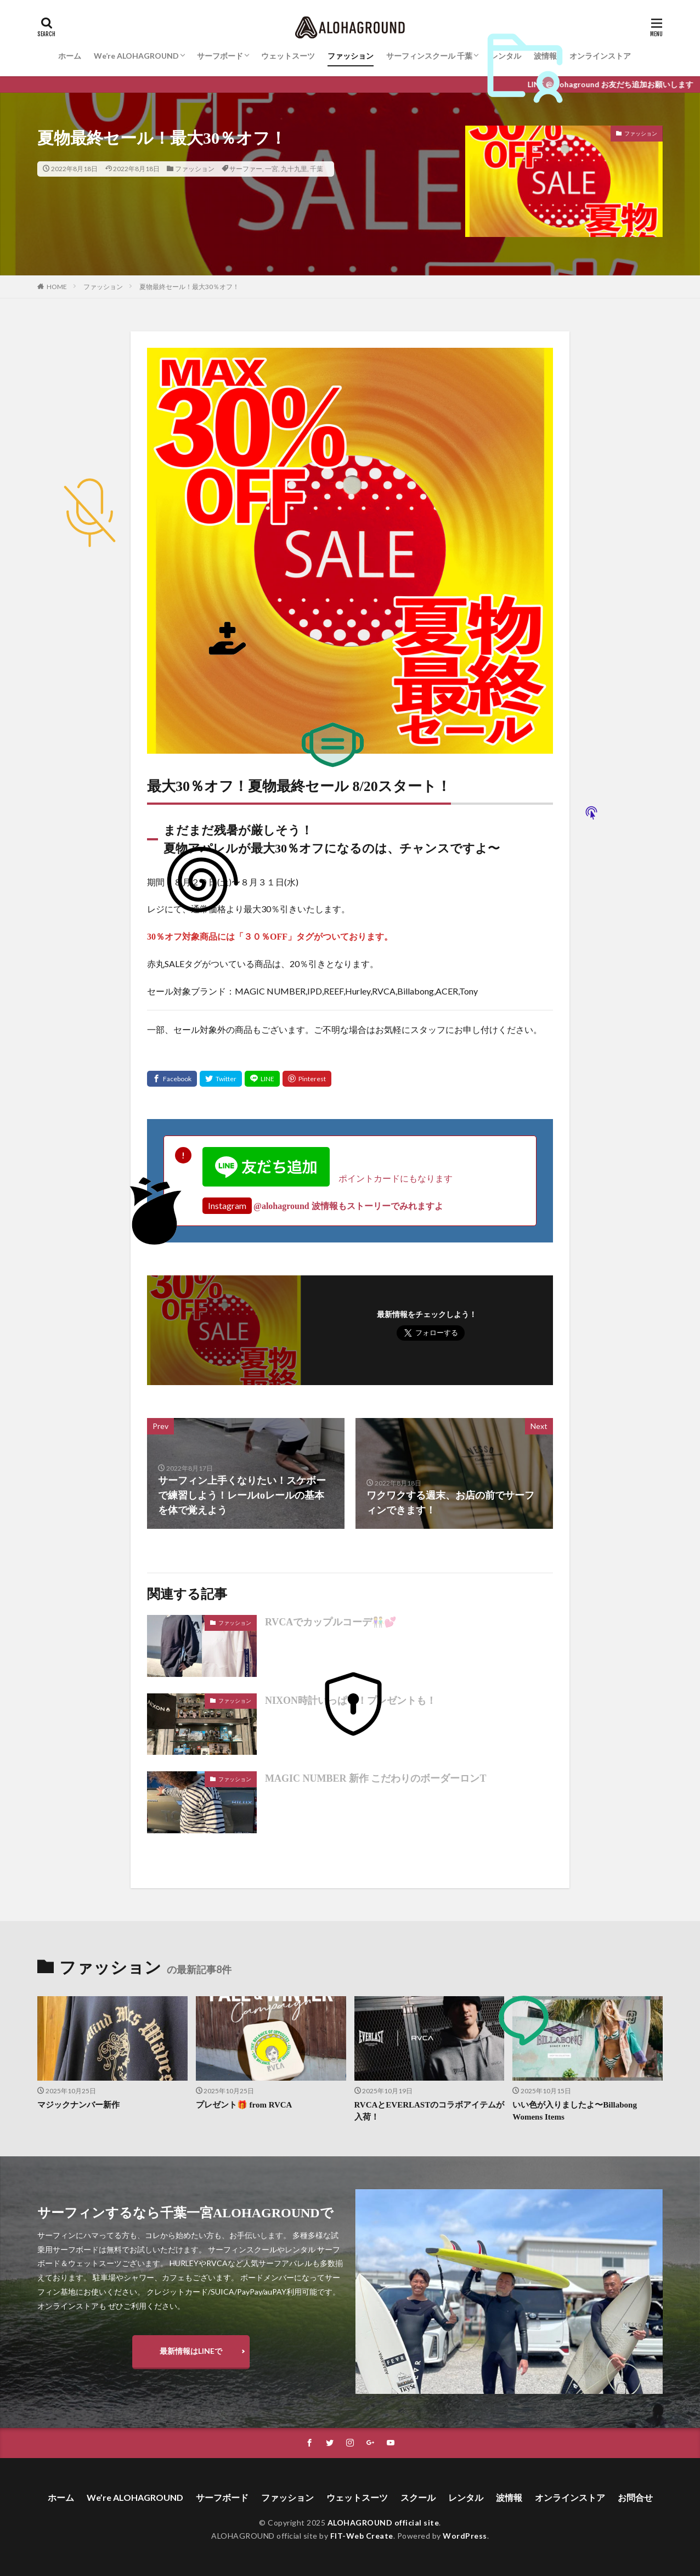 Image resolution: width=700 pixels, height=2576 pixels. What do you see at coordinates (523, 2020) in the screenshot?
I see `open LINE messaging app` at bounding box center [523, 2020].